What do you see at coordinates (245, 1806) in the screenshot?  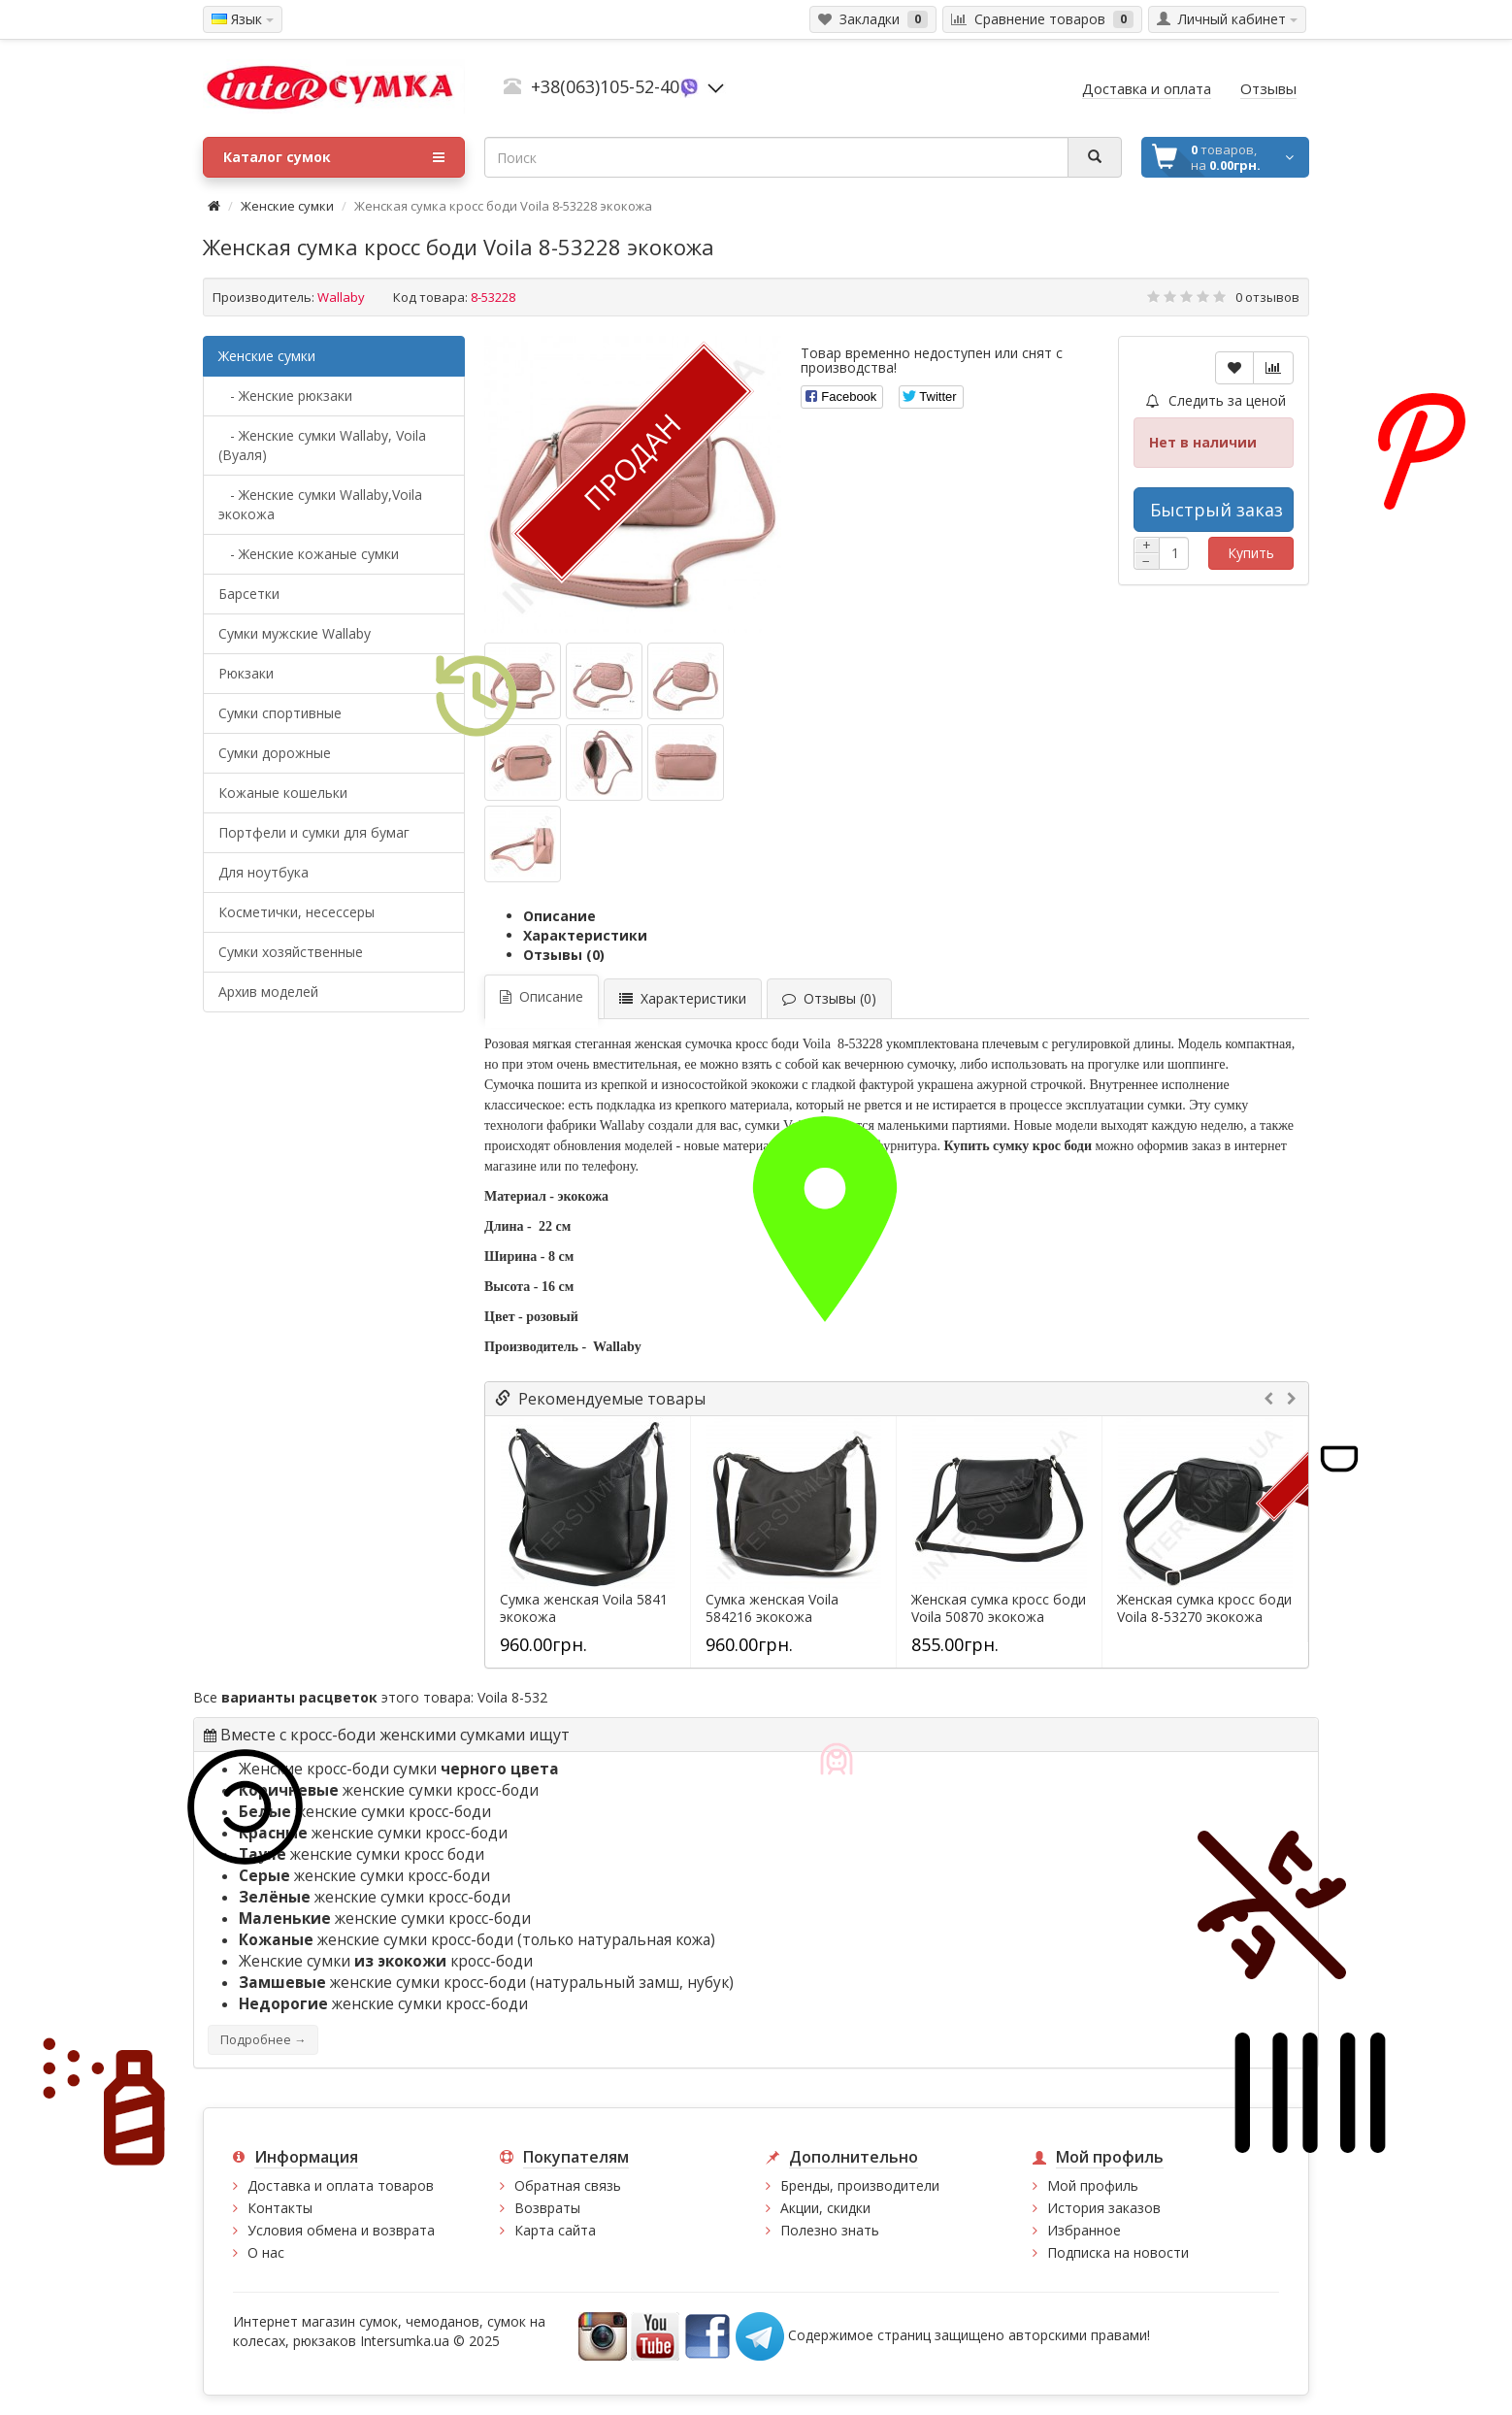 I see `indicates copyleft licensing on content` at bounding box center [245, 1806].